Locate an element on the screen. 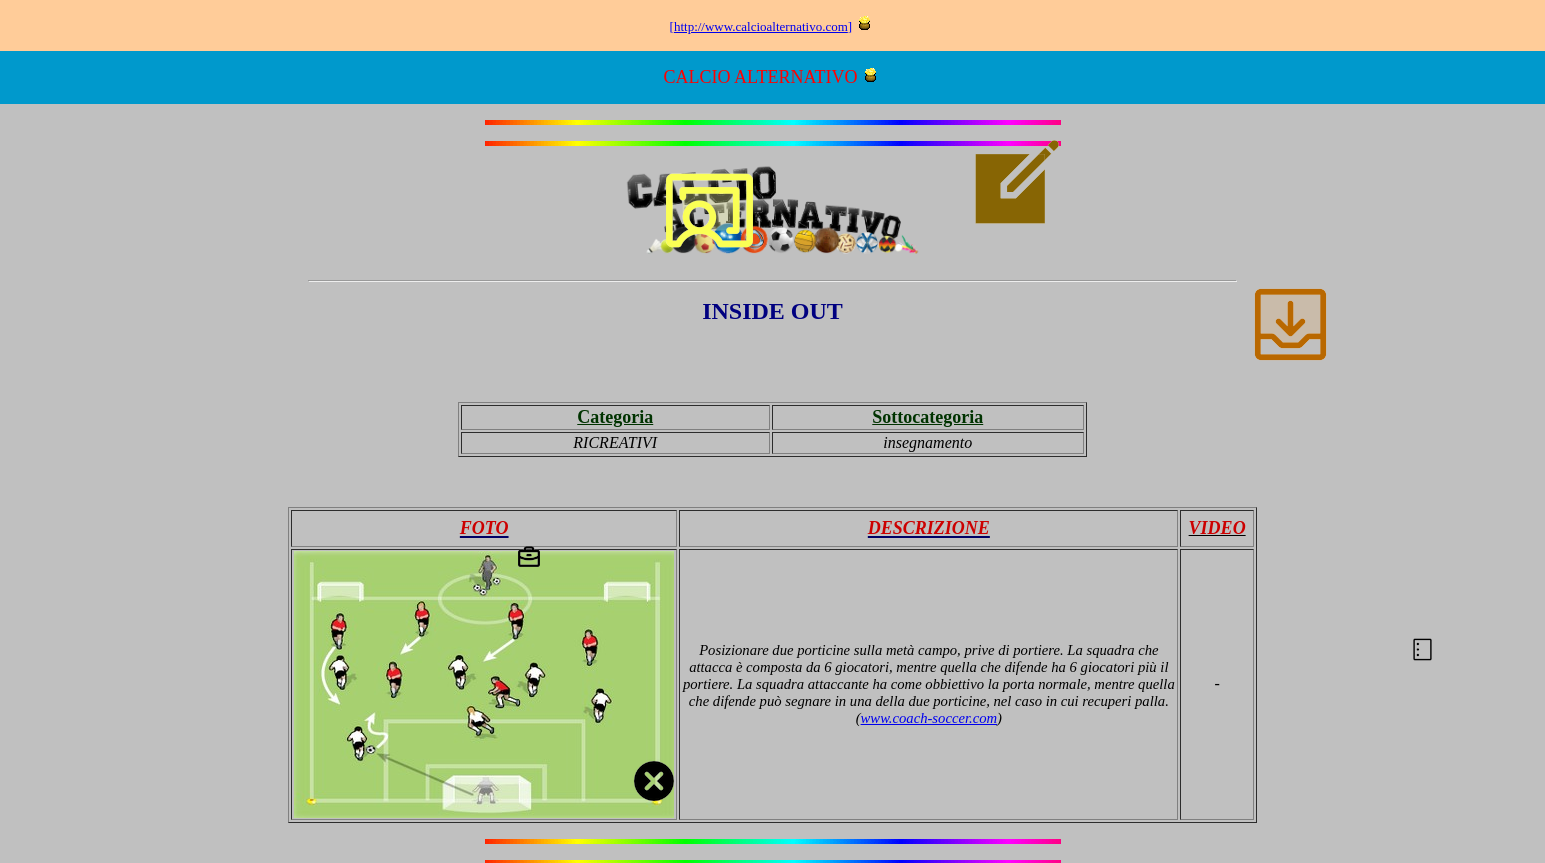  view screenplay or script documents is located at coordinates (1422, 649).